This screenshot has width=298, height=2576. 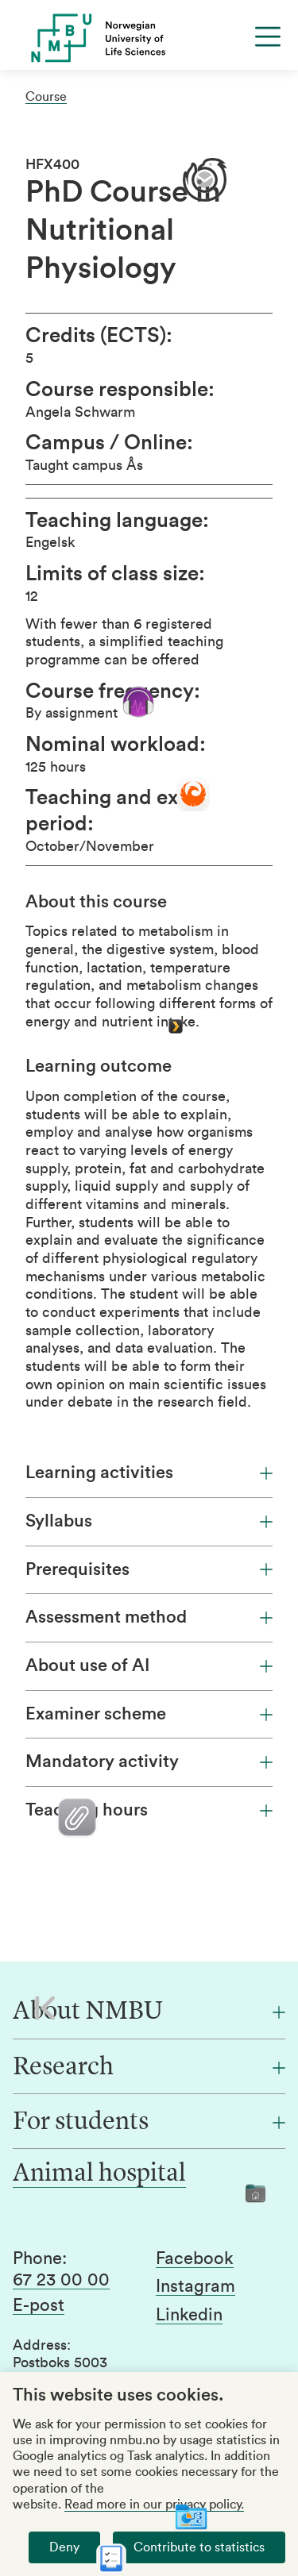 What do you see at coordinates (191, 2517) in the screenshot?
I see `open control panel settings folder` at bounding box center [191, 2517].